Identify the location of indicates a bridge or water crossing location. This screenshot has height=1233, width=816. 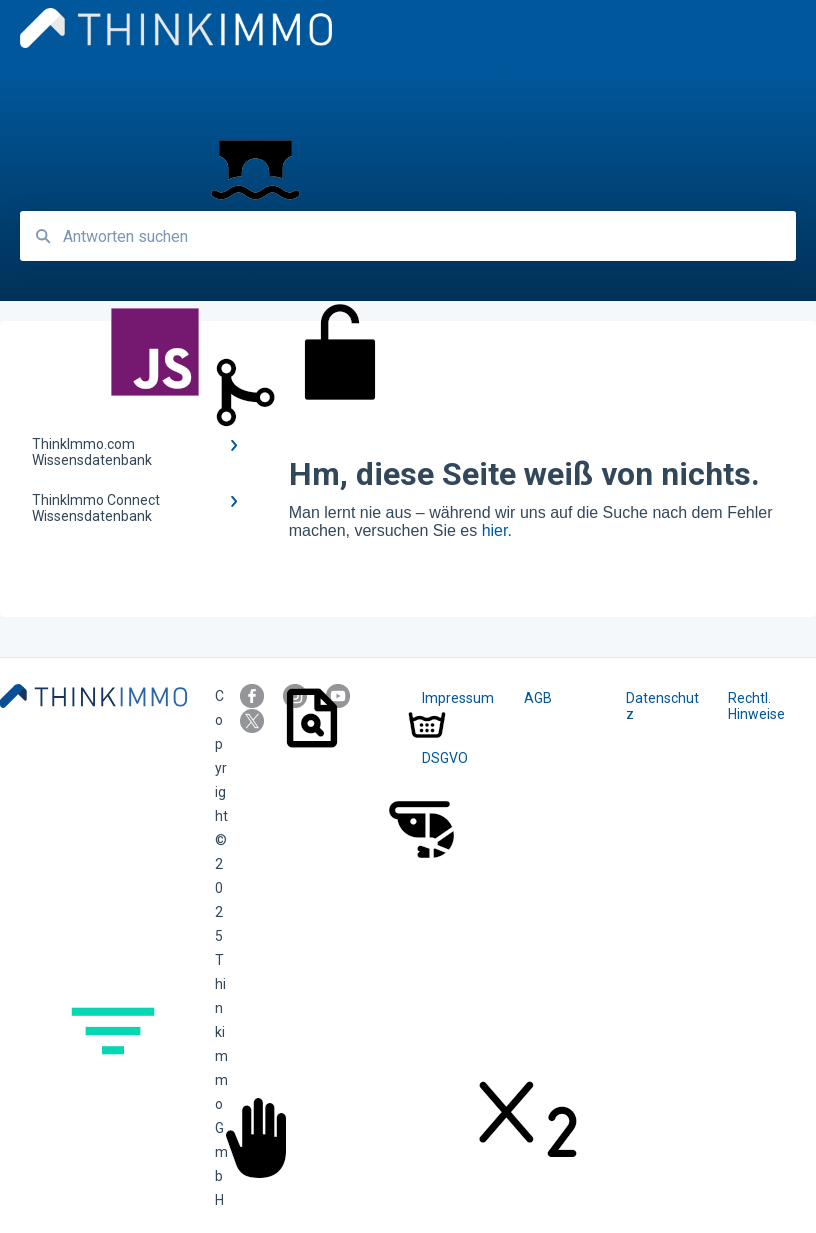
(255, 167).